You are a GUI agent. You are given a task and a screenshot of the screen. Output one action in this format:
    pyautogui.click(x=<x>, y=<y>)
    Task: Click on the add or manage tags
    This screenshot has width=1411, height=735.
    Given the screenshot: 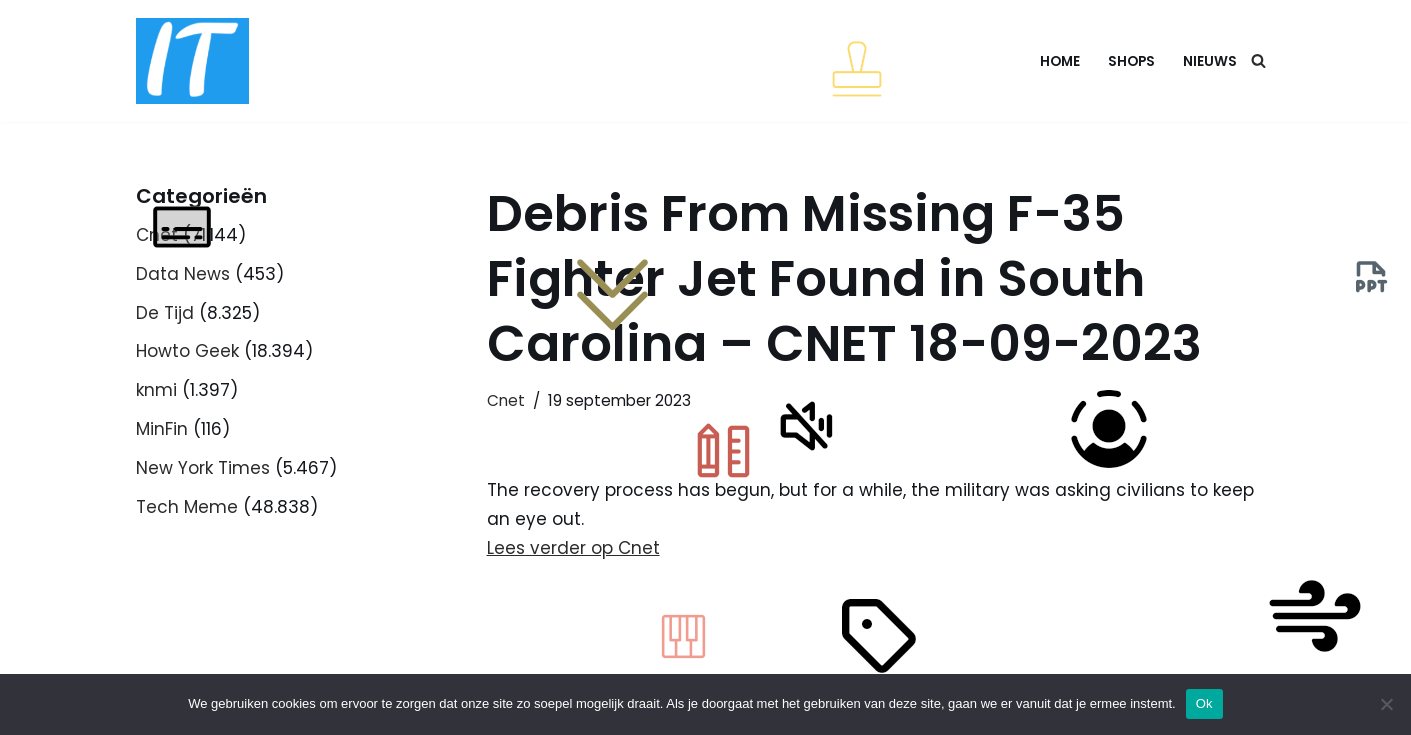 What is the action you would take?
    pyautogui.click(x=877, y=634)
    